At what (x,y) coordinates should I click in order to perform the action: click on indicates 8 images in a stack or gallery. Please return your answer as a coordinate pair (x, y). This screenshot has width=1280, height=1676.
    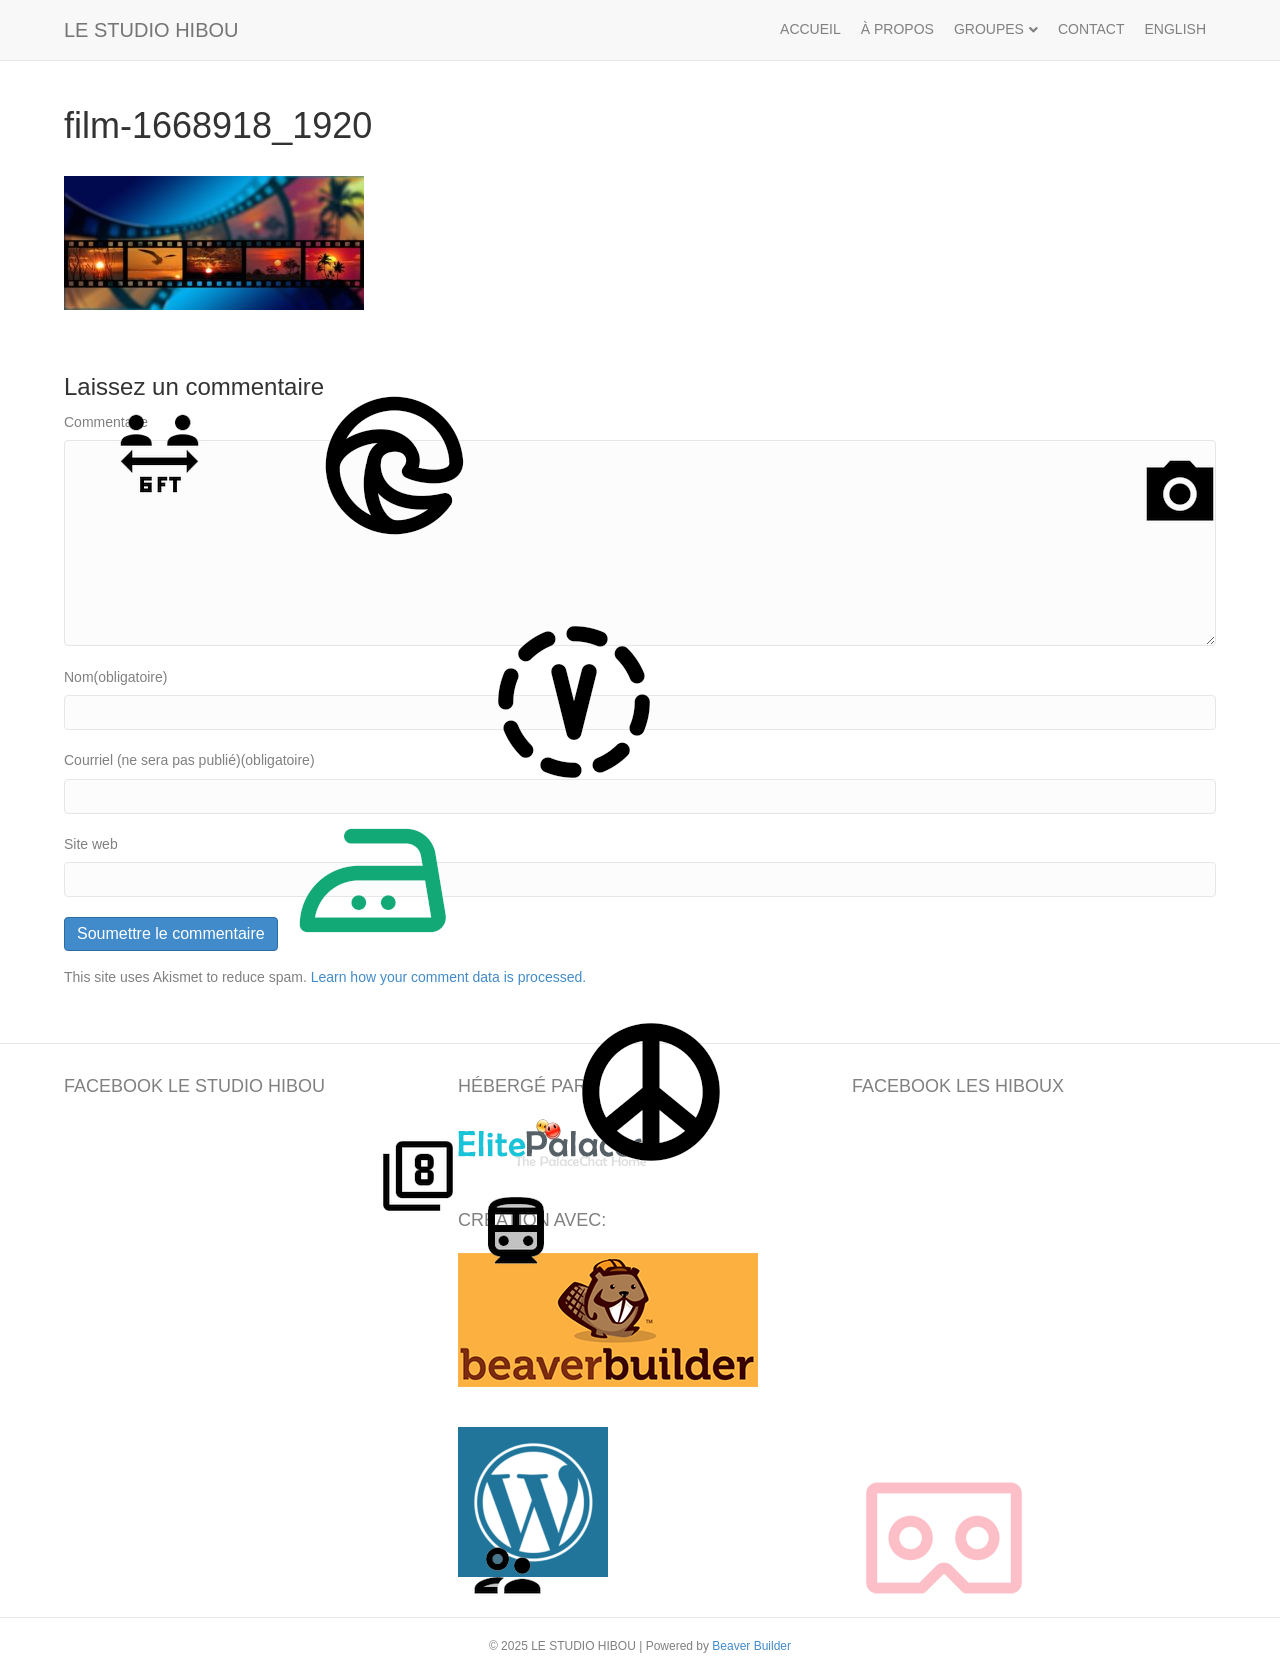
    Looking at the image, I should click on (418, 1176).